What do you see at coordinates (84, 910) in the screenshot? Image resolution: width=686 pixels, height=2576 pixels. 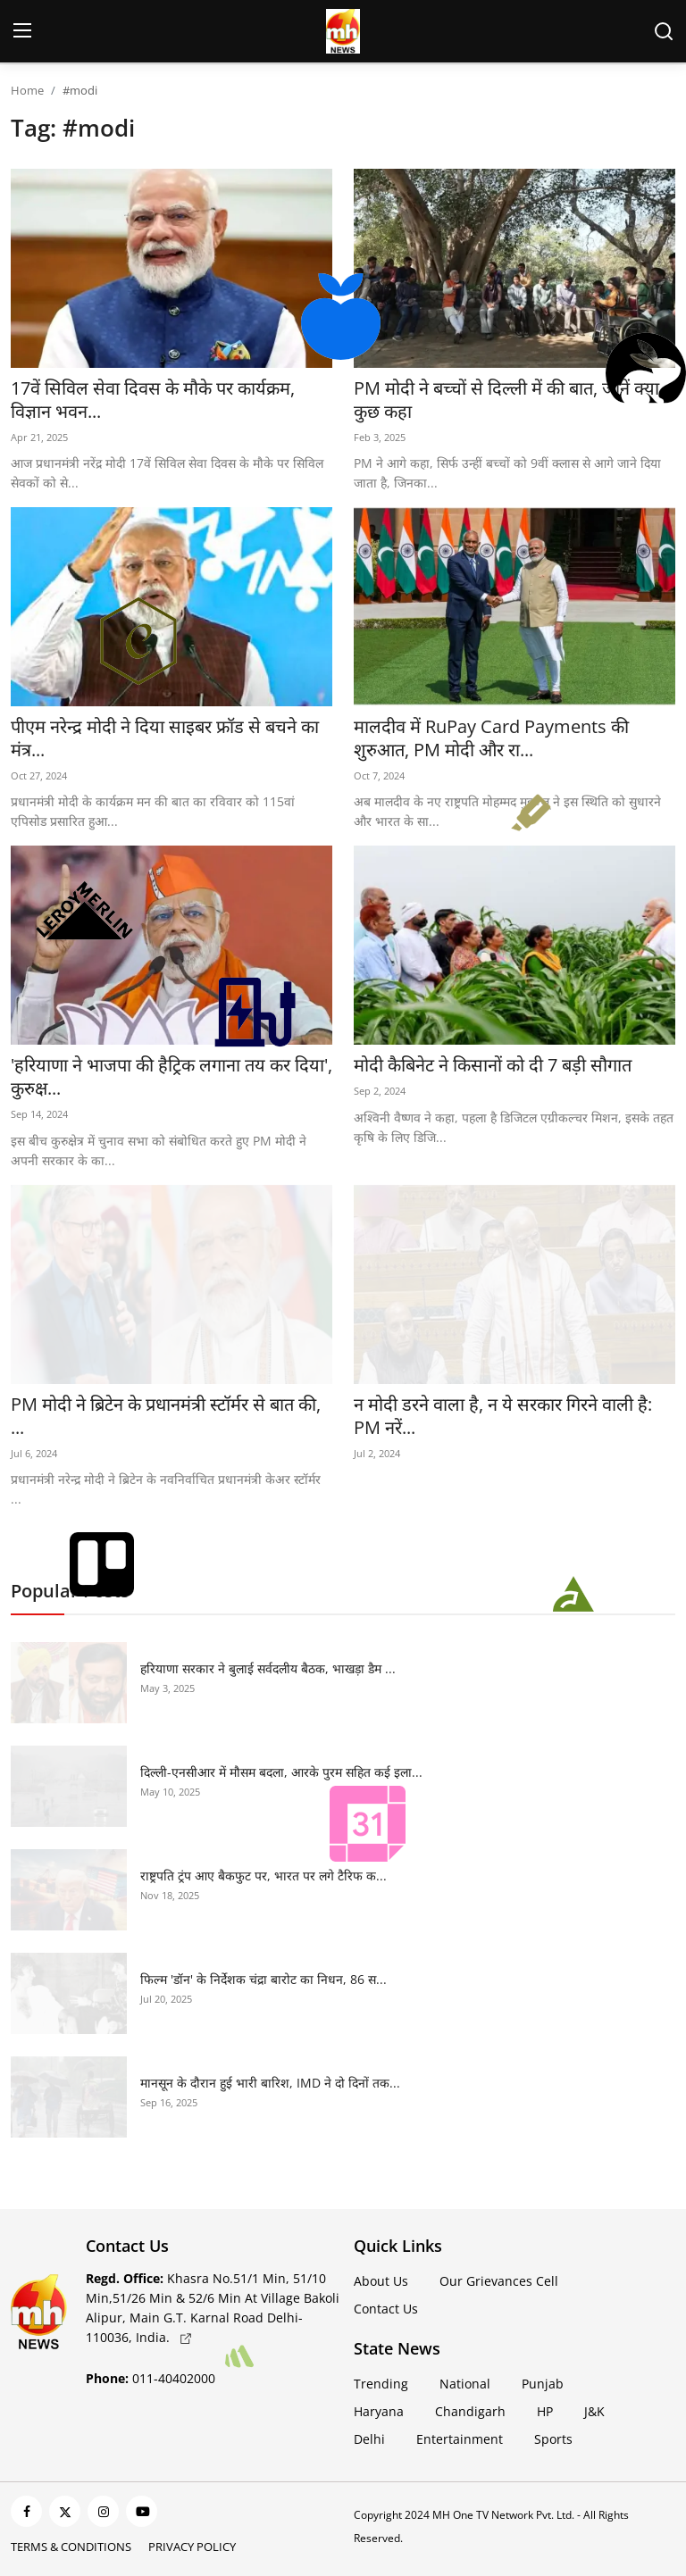 I see `visit the Leroy Merlin website or app` at bounding box center [84, 910].